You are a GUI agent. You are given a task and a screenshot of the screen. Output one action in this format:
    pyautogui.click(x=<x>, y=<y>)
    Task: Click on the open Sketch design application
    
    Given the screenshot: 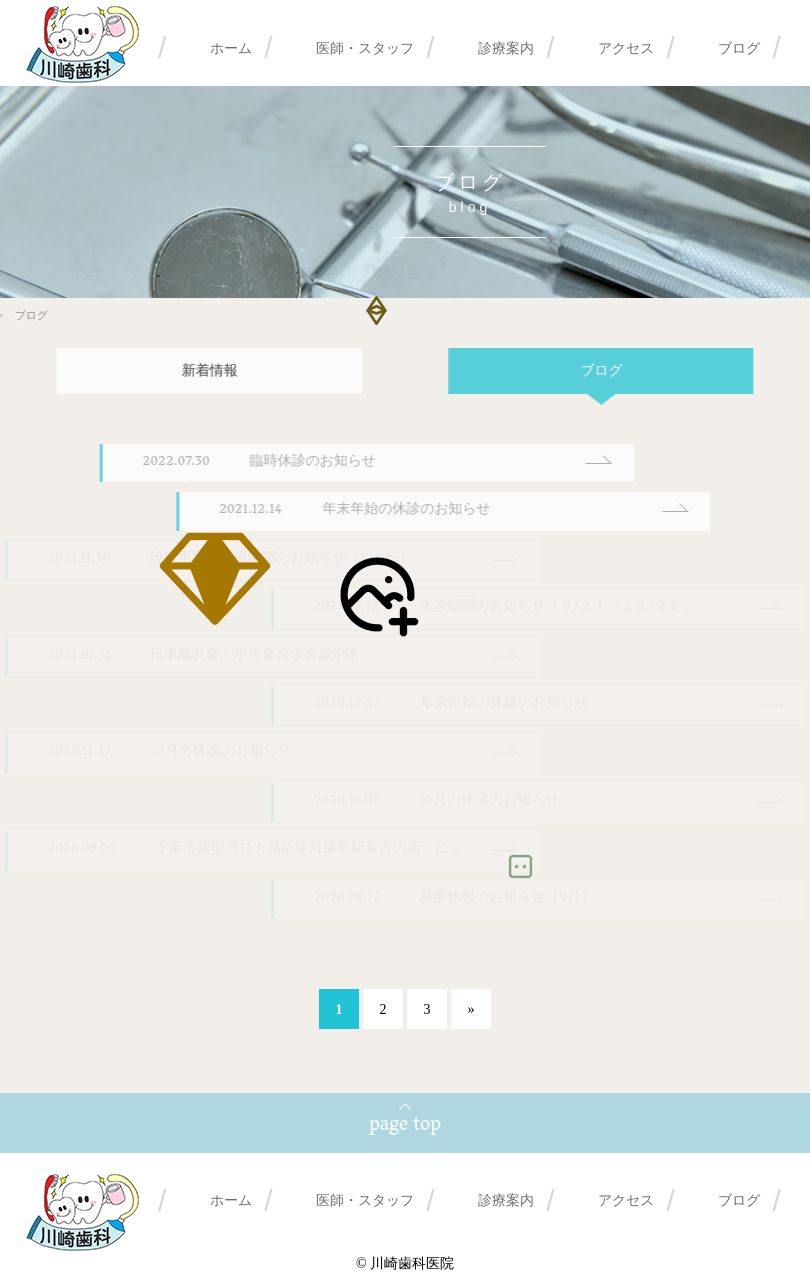 What is the action you would take?
    pyautogui.click(x=215, y=577)
    